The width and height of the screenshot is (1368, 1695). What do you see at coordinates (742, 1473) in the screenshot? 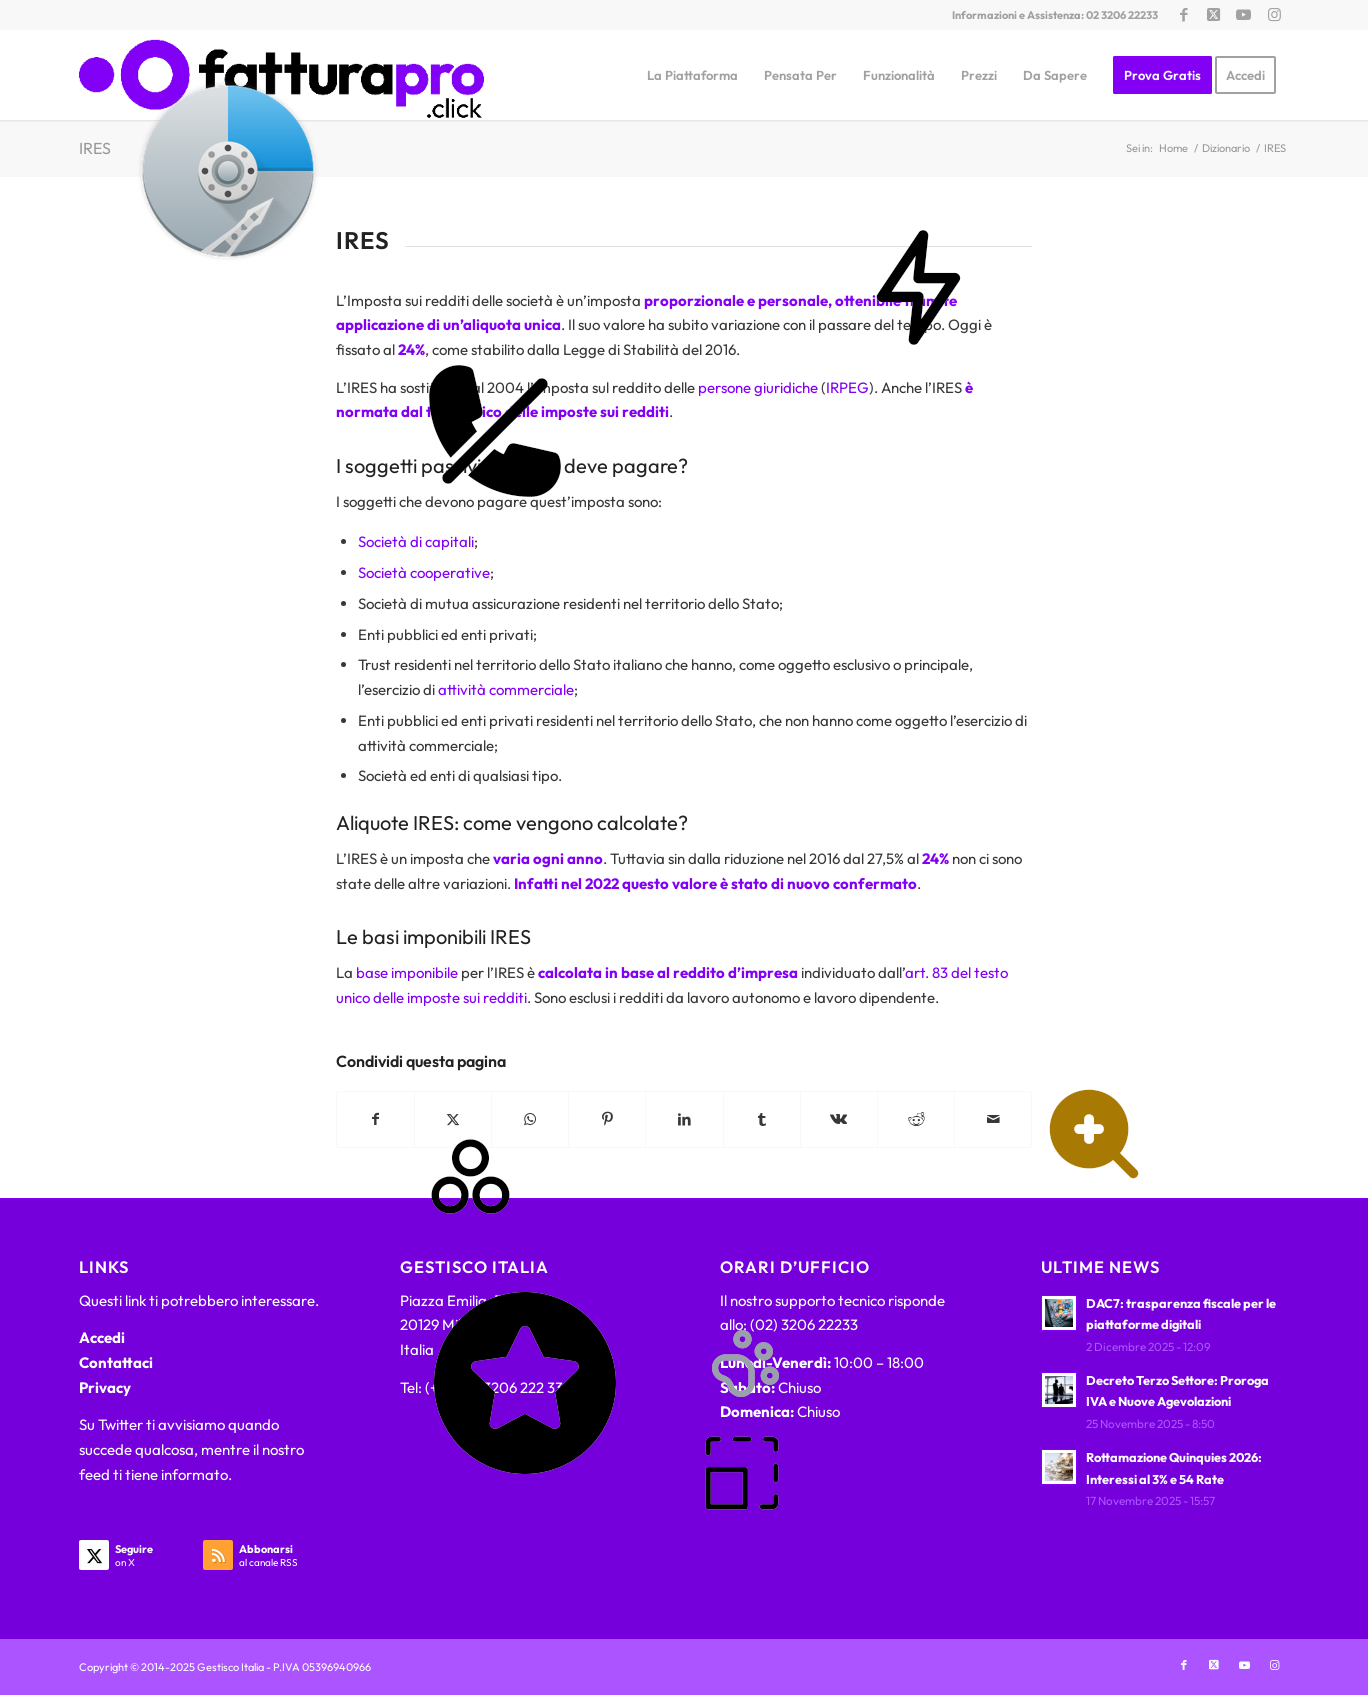
I see `resize a window or element` at bounding box center [742, 1473].